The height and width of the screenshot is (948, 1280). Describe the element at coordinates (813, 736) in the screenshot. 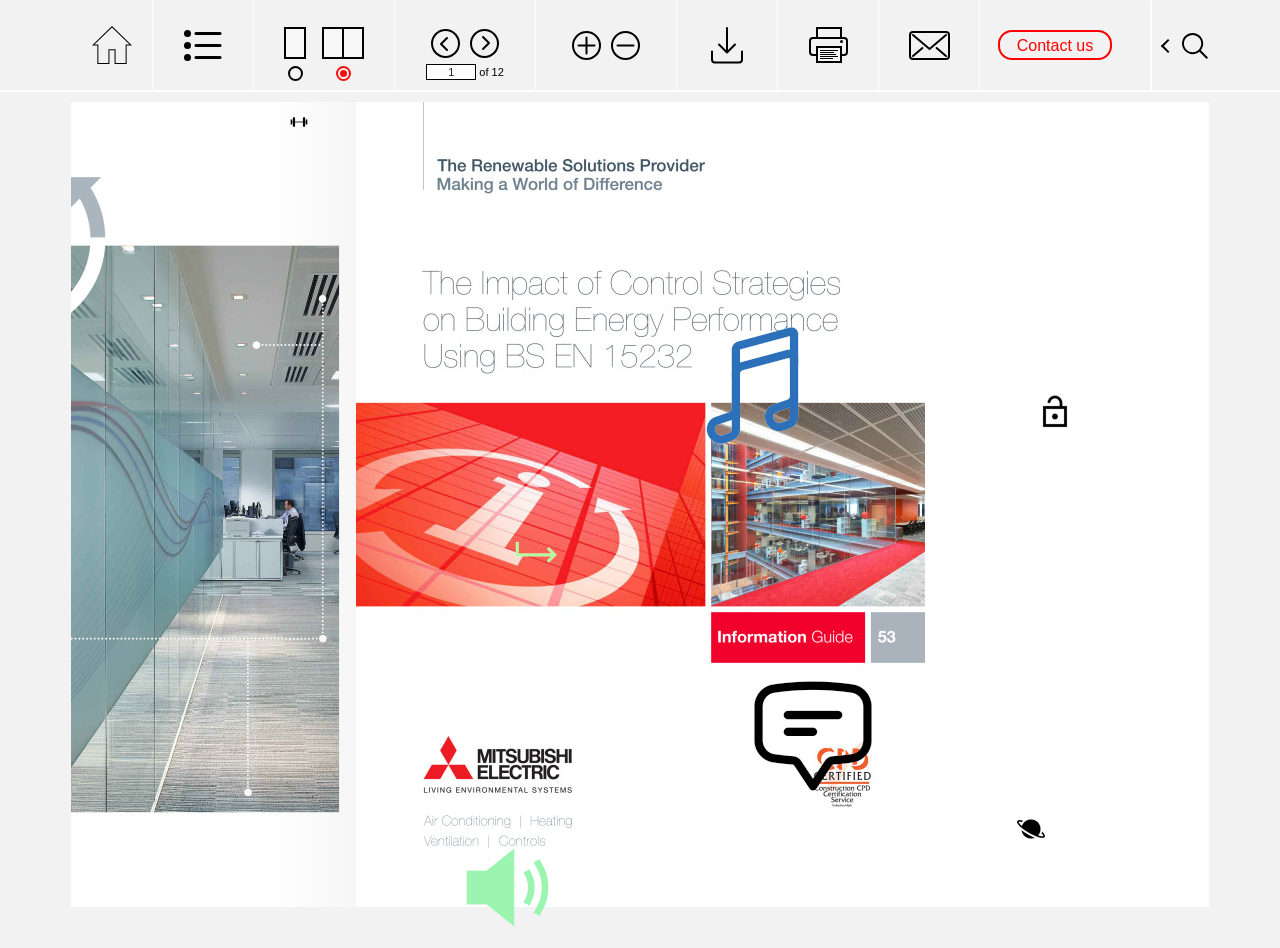

I see `open chat or messaging` at that location.